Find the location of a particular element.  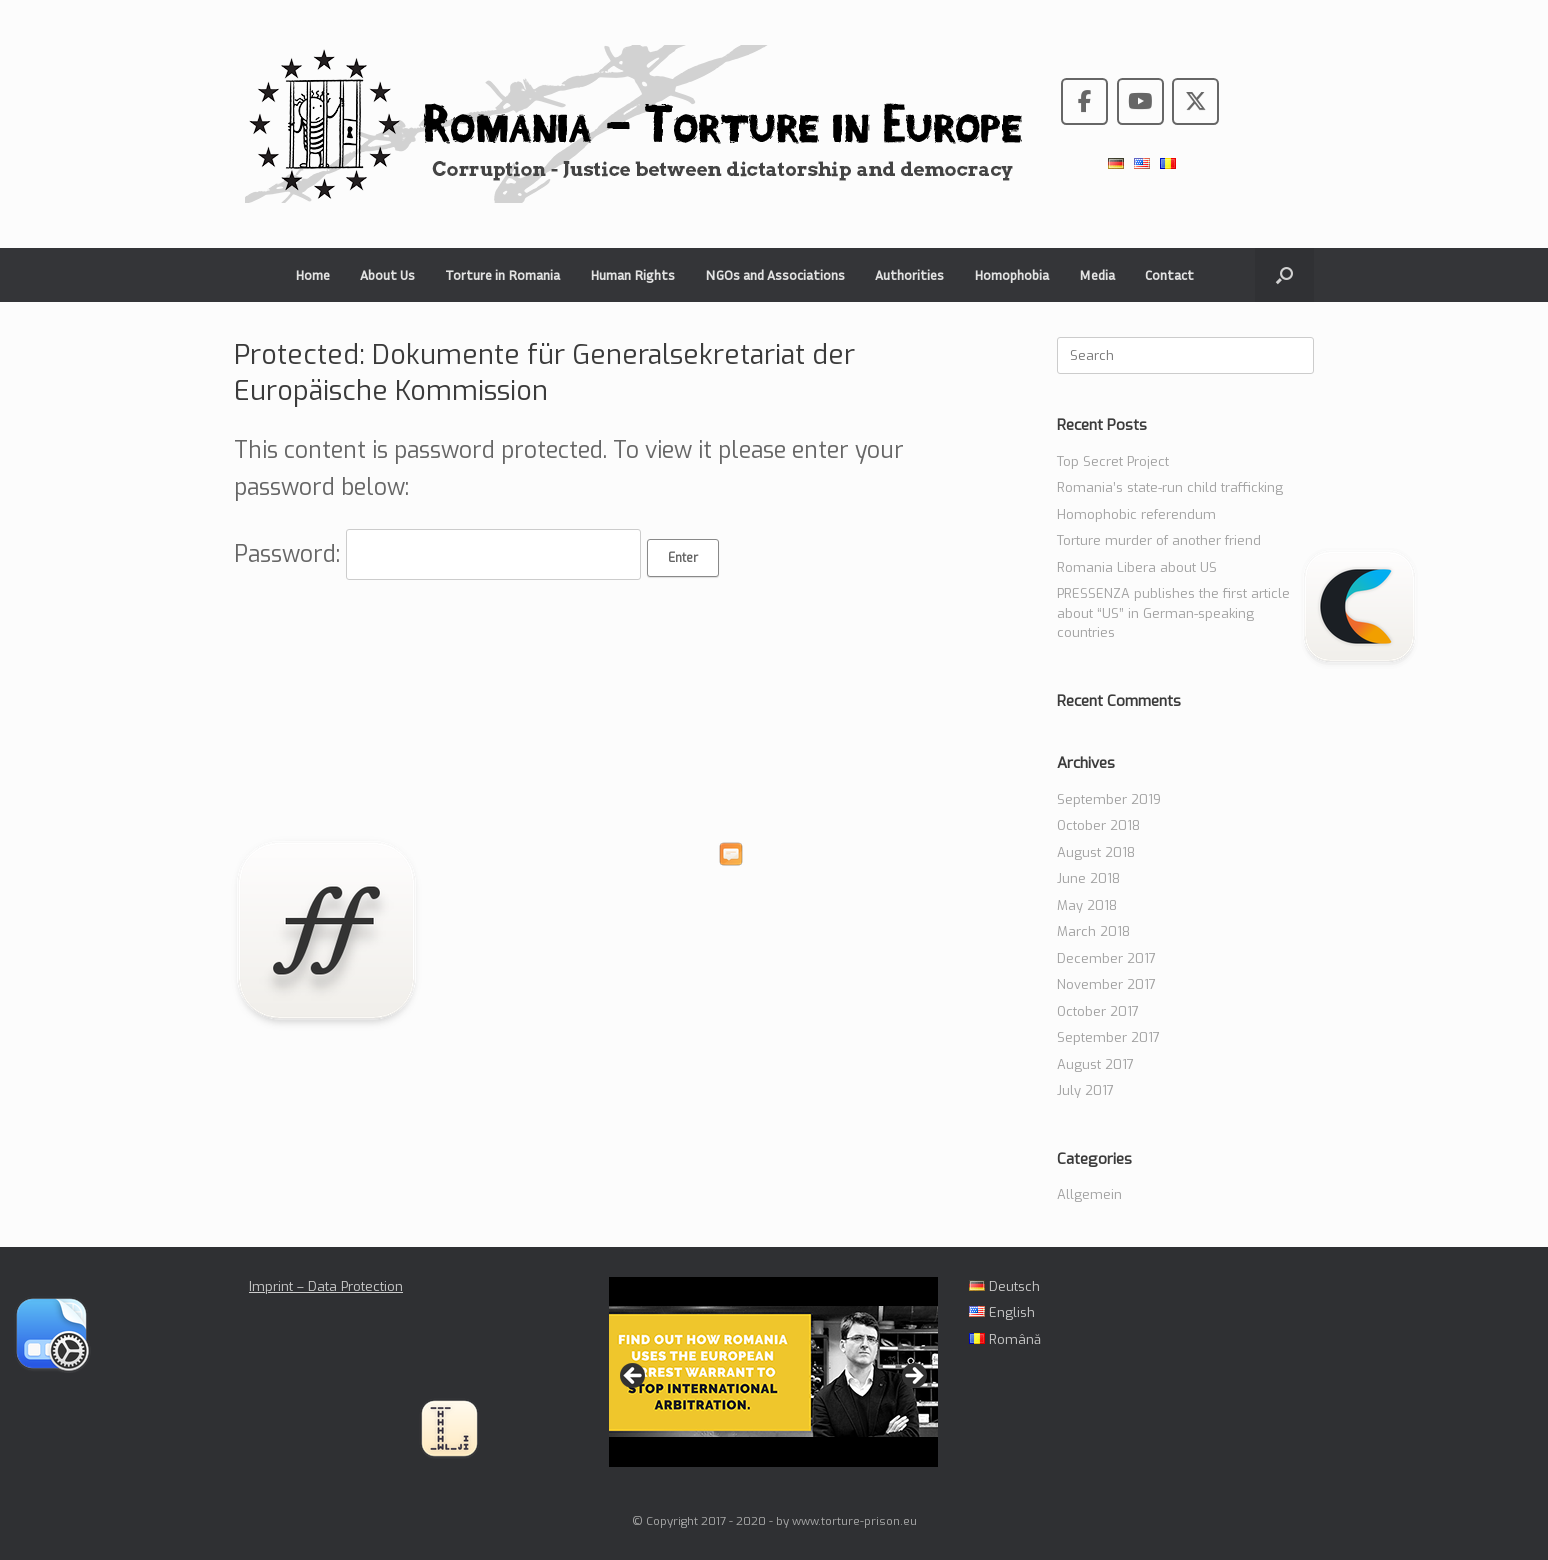

open calligra gemini app is located at coordinates (1359, 606).